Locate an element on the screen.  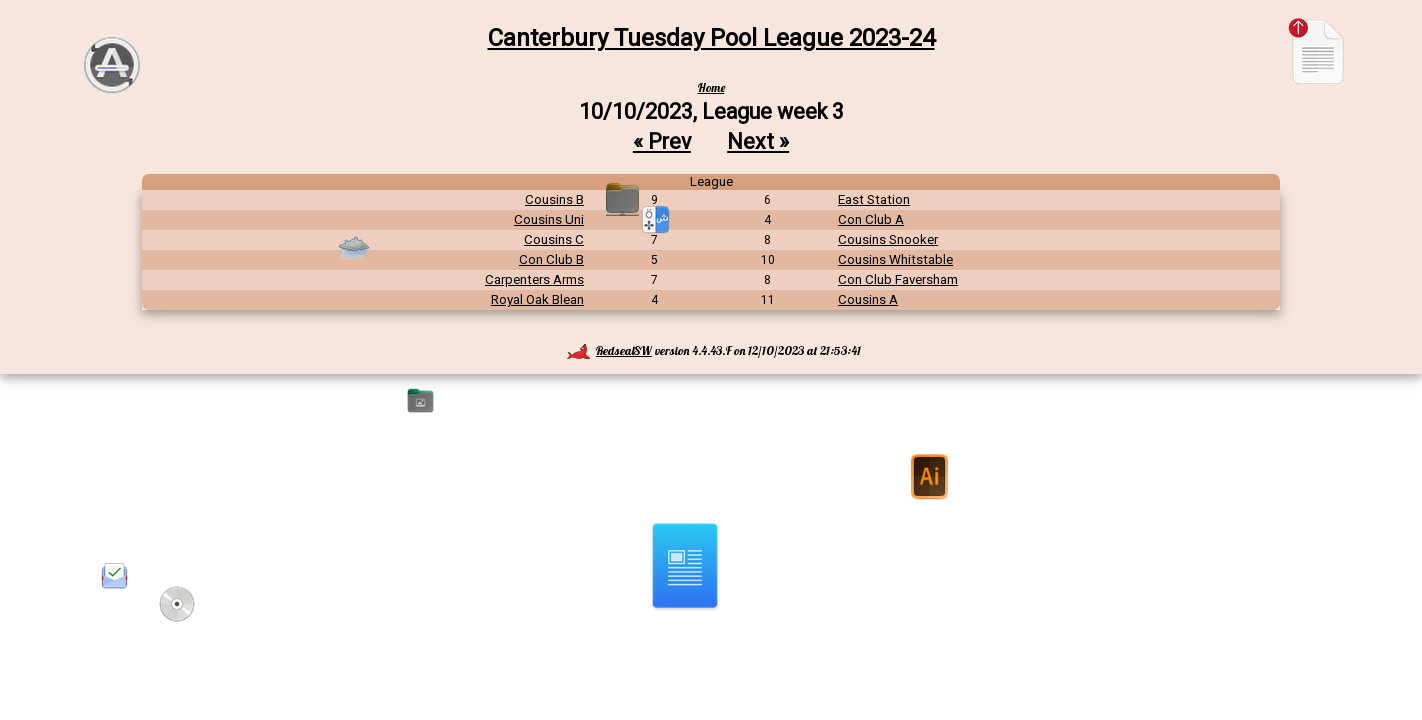
access DVD-ROM drive is located at coordinates (177, 604).